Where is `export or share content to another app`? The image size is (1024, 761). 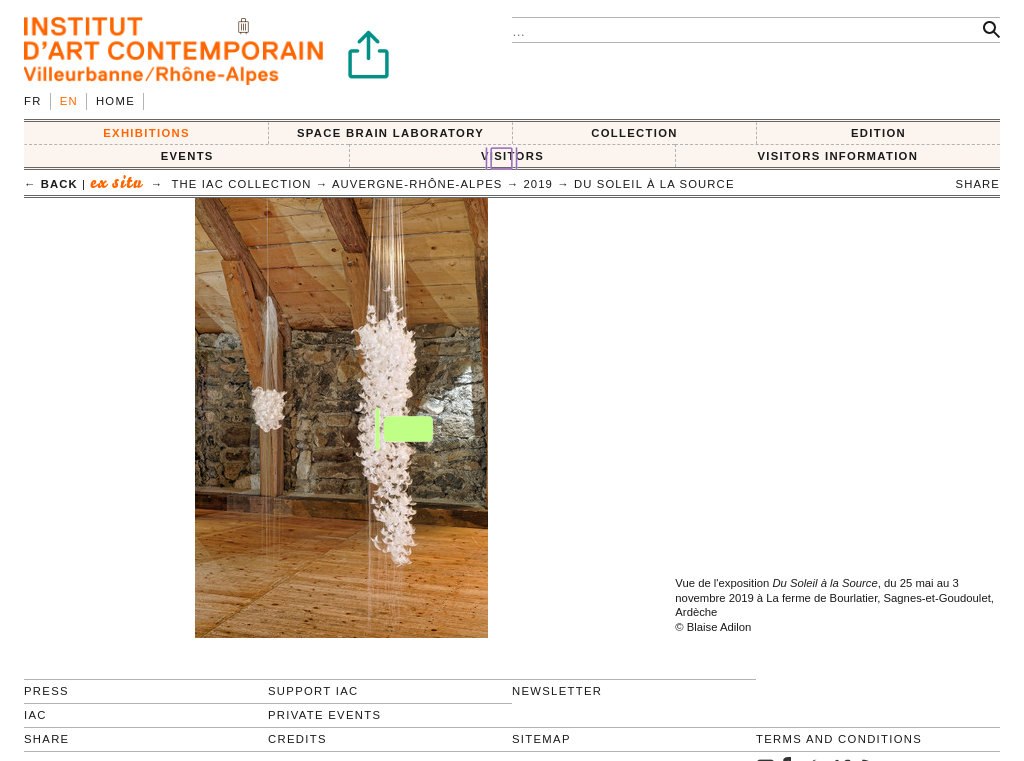 export or share content to another app is located at coordinates (368, 56).